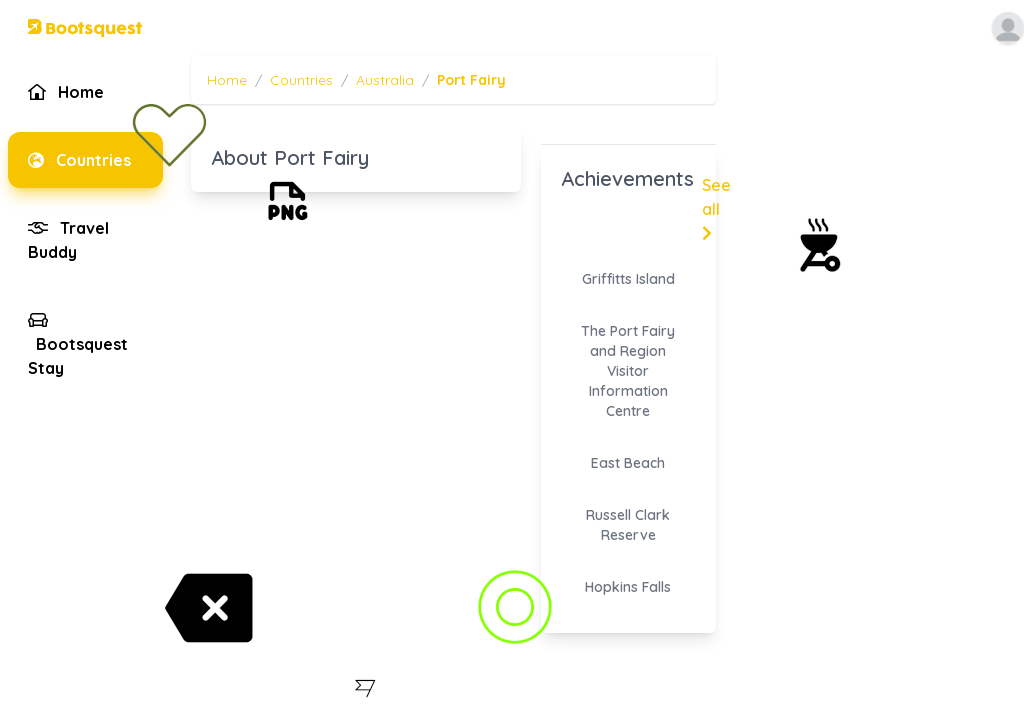 The image size is (1024, 720). I want to click on flag or bookmark an item, so click(364, 687).